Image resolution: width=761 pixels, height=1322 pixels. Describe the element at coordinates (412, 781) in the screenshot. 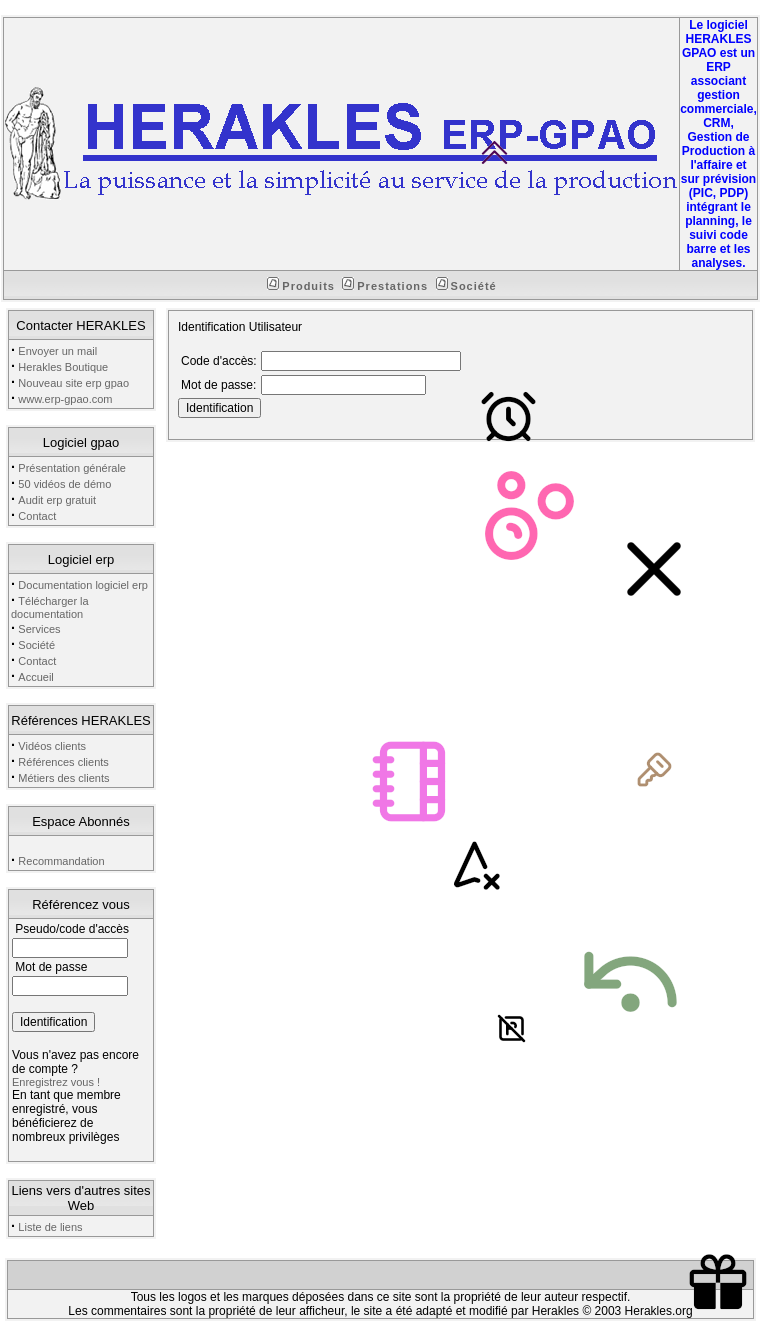

I see `open tabbed notebook or journal` at that location.